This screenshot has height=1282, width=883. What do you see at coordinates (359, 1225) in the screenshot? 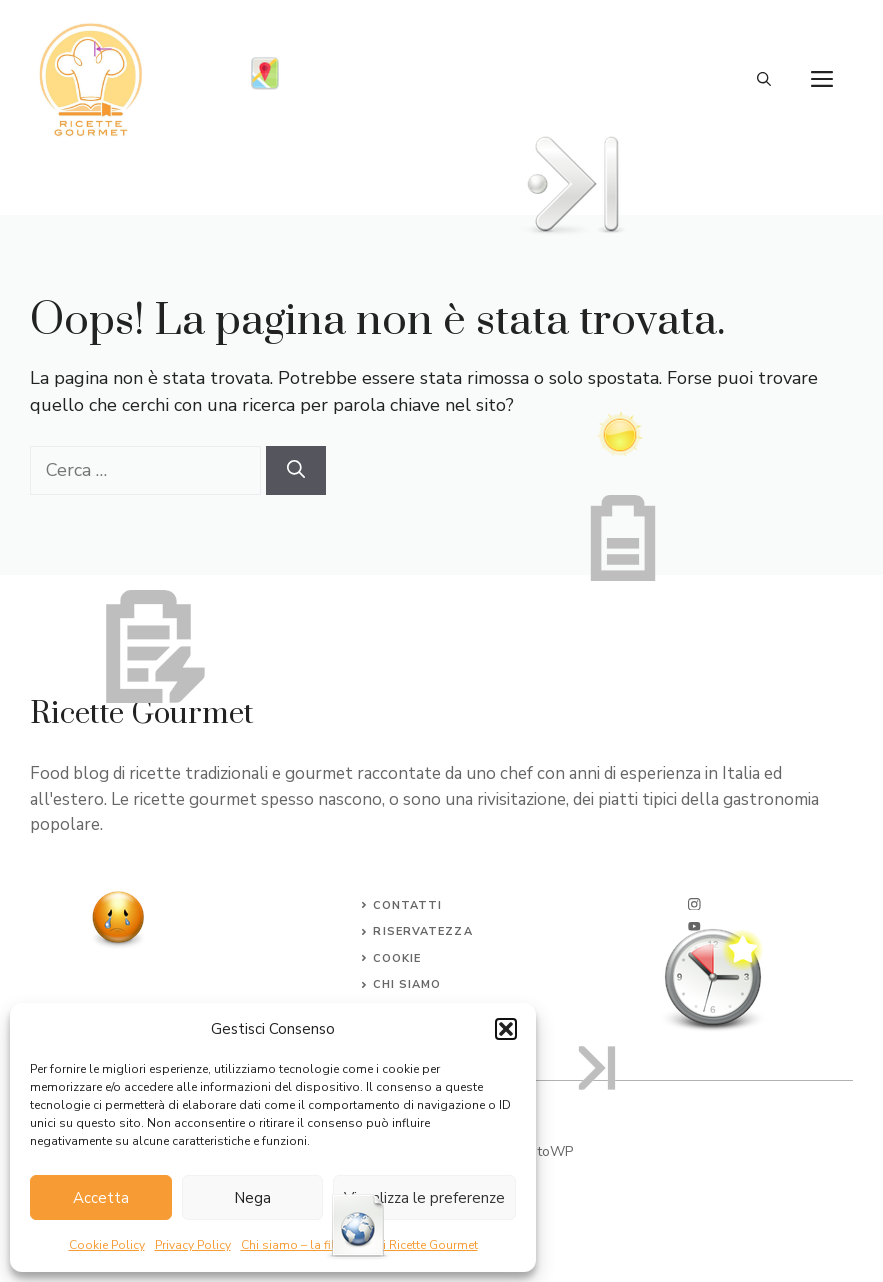
I see `an HTML or web page file` at bounding box center [359, 1225].